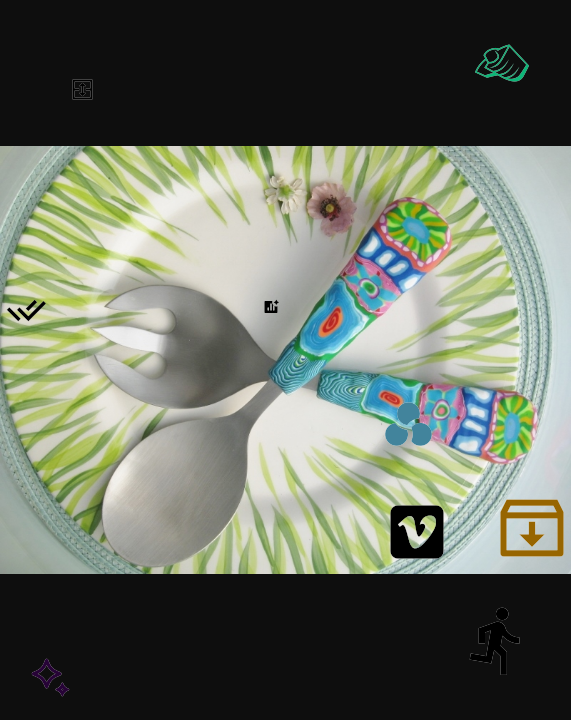 This screenshot has width=571, height=720. Describe the element at coordinates (82, 89) in the screenshot. I see `split table cells vertically` at that location.